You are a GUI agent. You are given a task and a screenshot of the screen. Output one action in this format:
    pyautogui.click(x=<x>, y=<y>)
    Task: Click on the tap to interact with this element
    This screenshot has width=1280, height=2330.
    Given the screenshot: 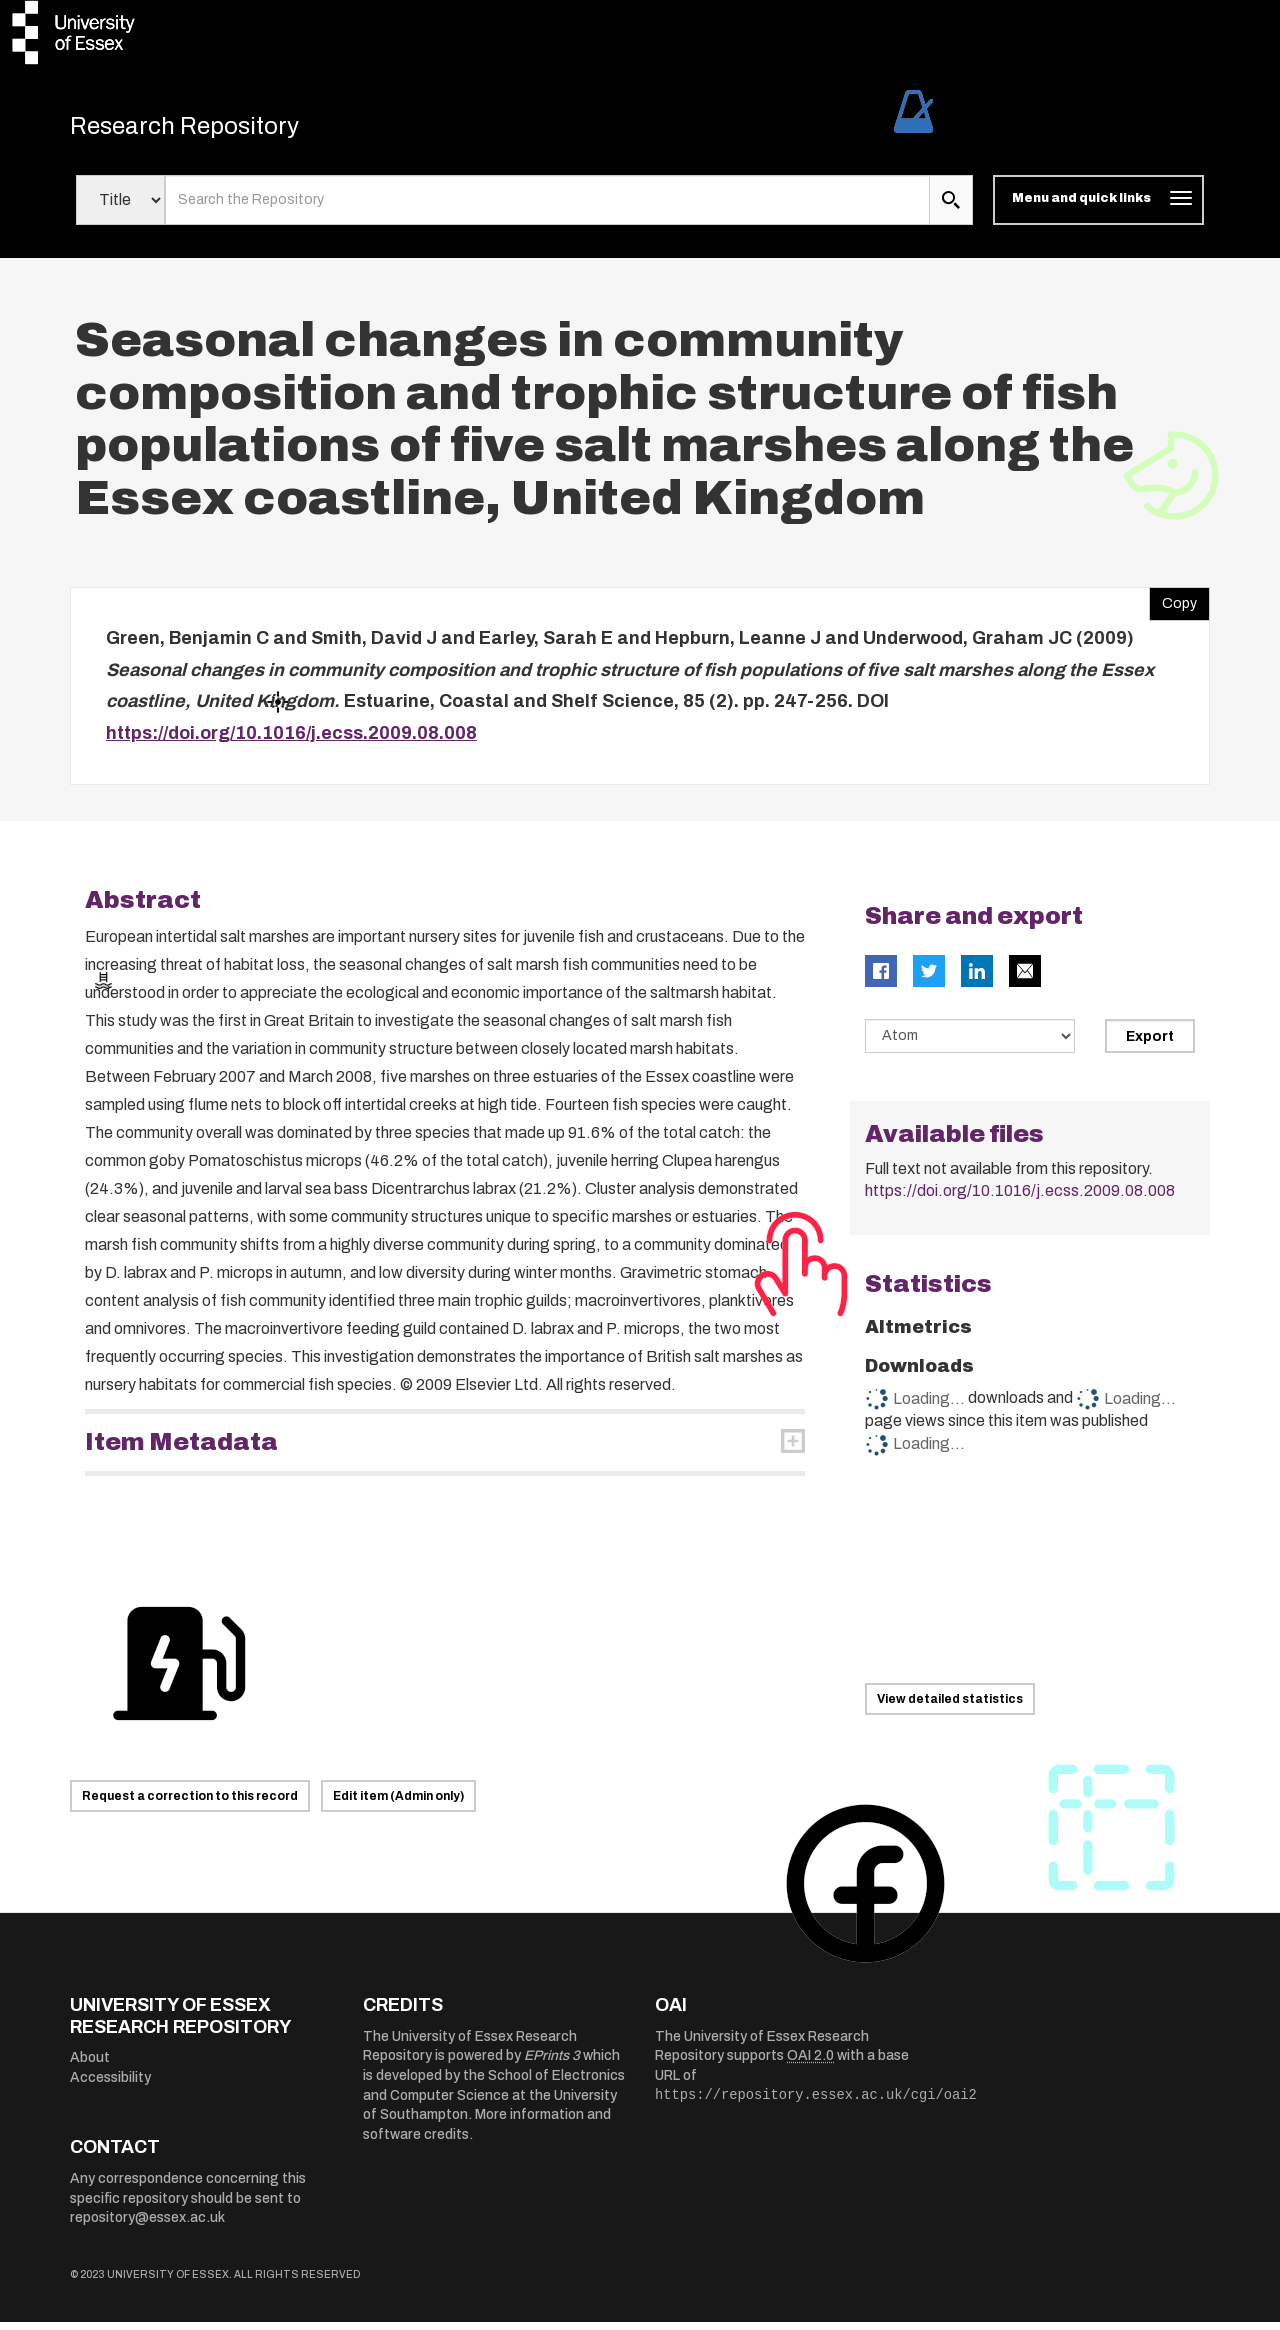 What is the action you would take?
    pyautogui.click(x=801, y=1266)
    